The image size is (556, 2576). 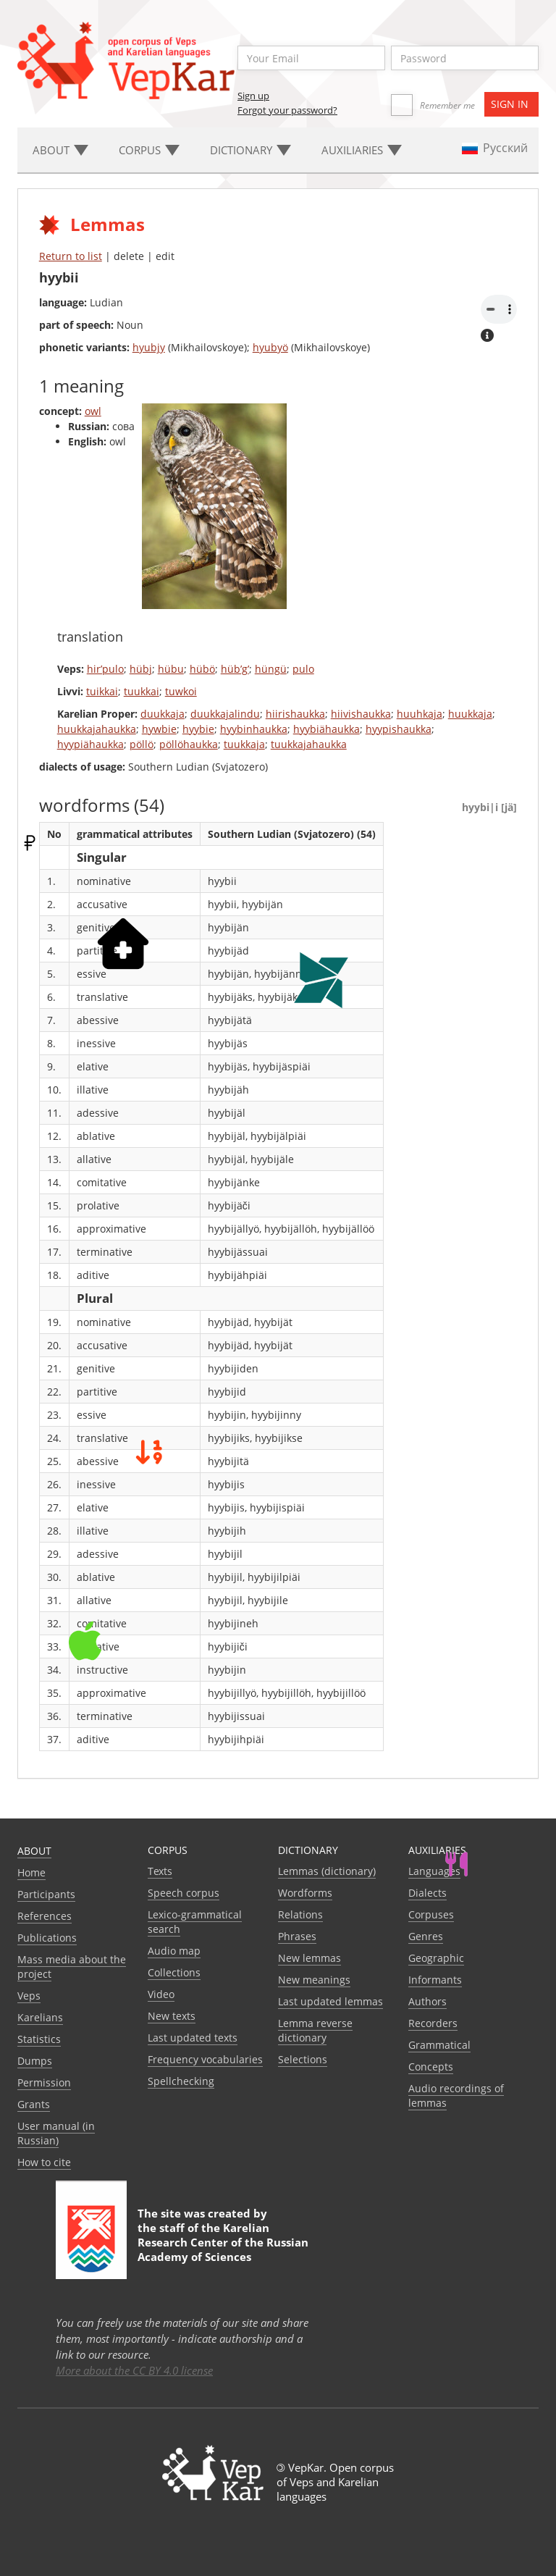 I want to click on indicates price or amount in russian rubles, so click(x=30, y=843).